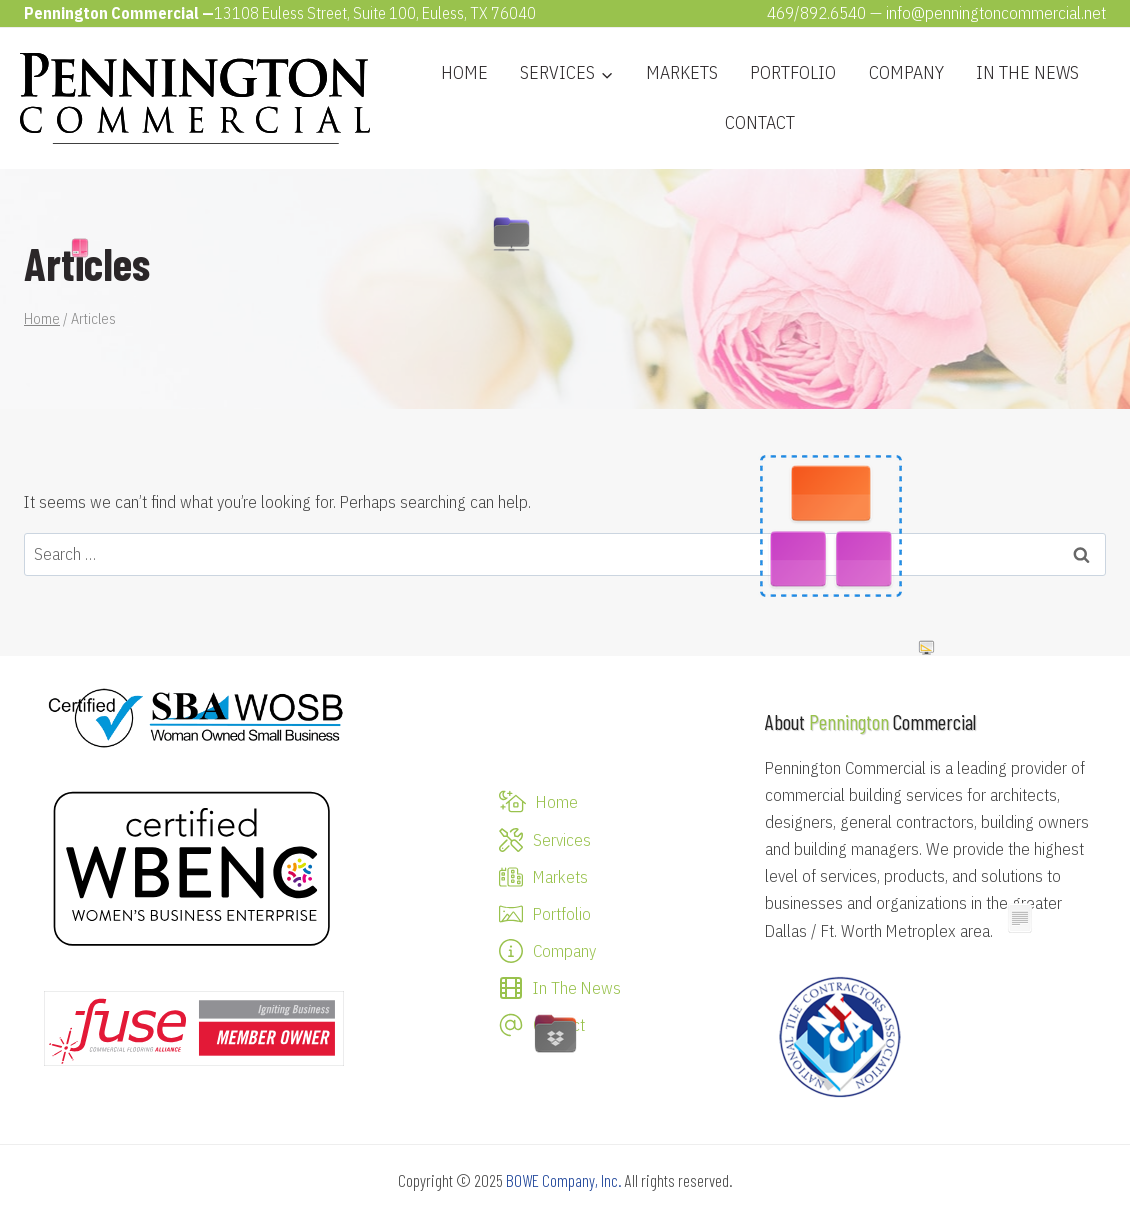  What do you see at coordinates (926, 647) in the screenshot?
I see `access display settings and screen configuration` at bounding box center [926, 647].